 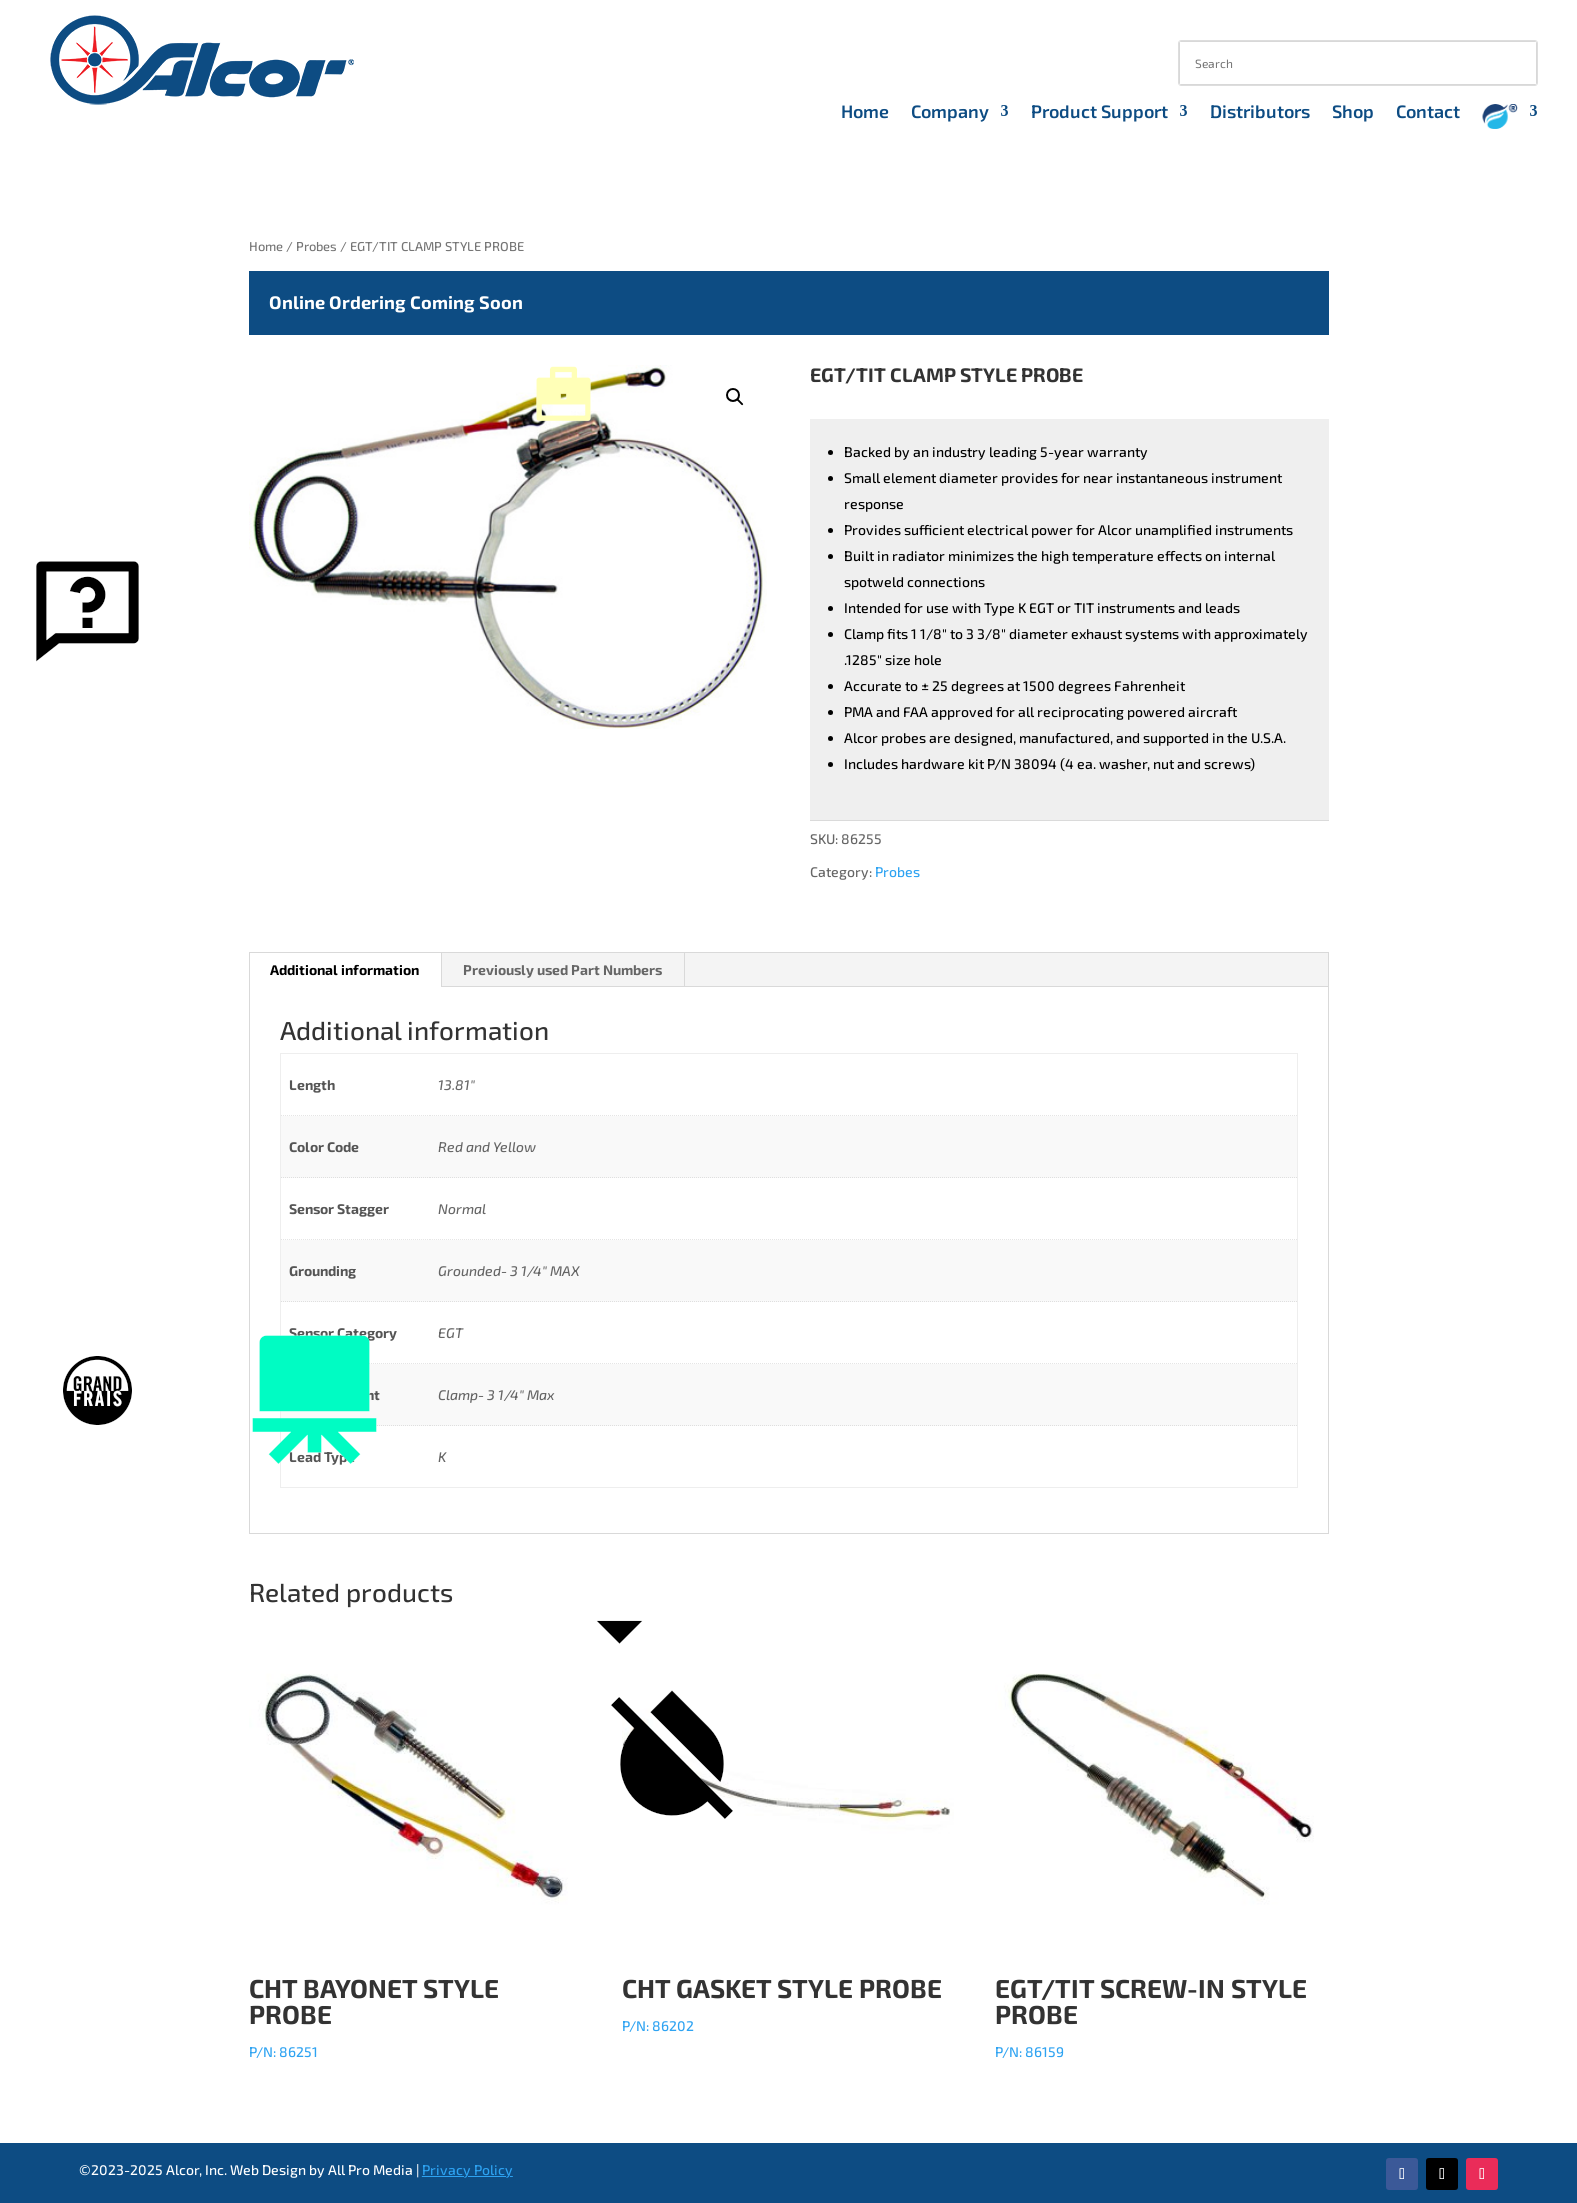 What do you see at coordinates (97, 1390) in the screenshot?
I see `grand frais grocery store logo` at bounding box center [97, 1390].